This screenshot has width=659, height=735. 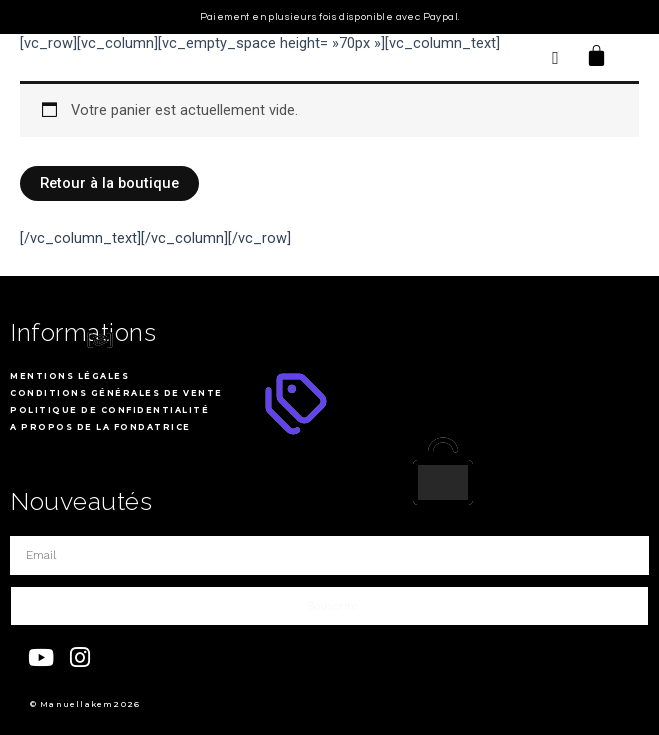 What do you see at coordinates (296, 404) in the screenshot?
I see `manage tags or labels` at bounding box center [296, 404].